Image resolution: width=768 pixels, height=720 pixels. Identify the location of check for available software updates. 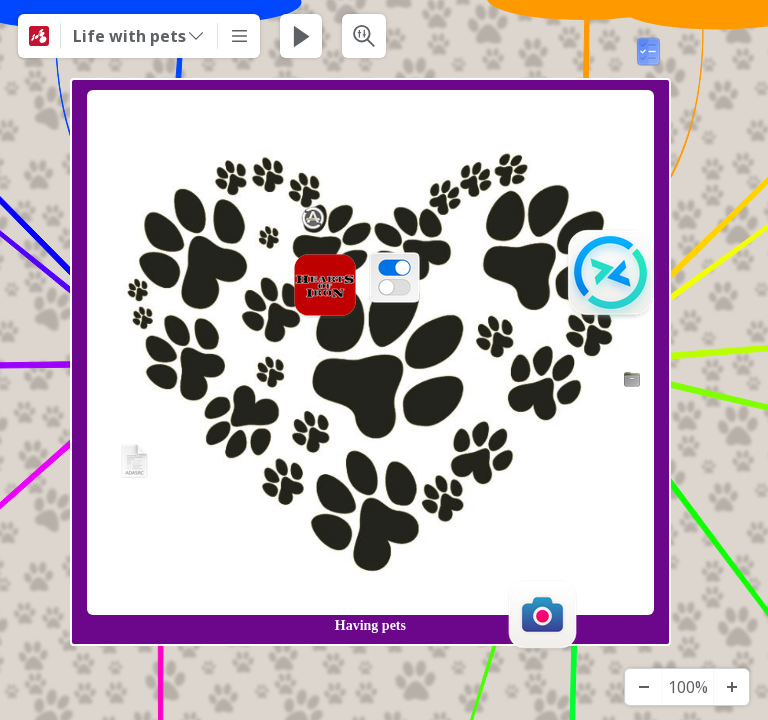
(313, 218).